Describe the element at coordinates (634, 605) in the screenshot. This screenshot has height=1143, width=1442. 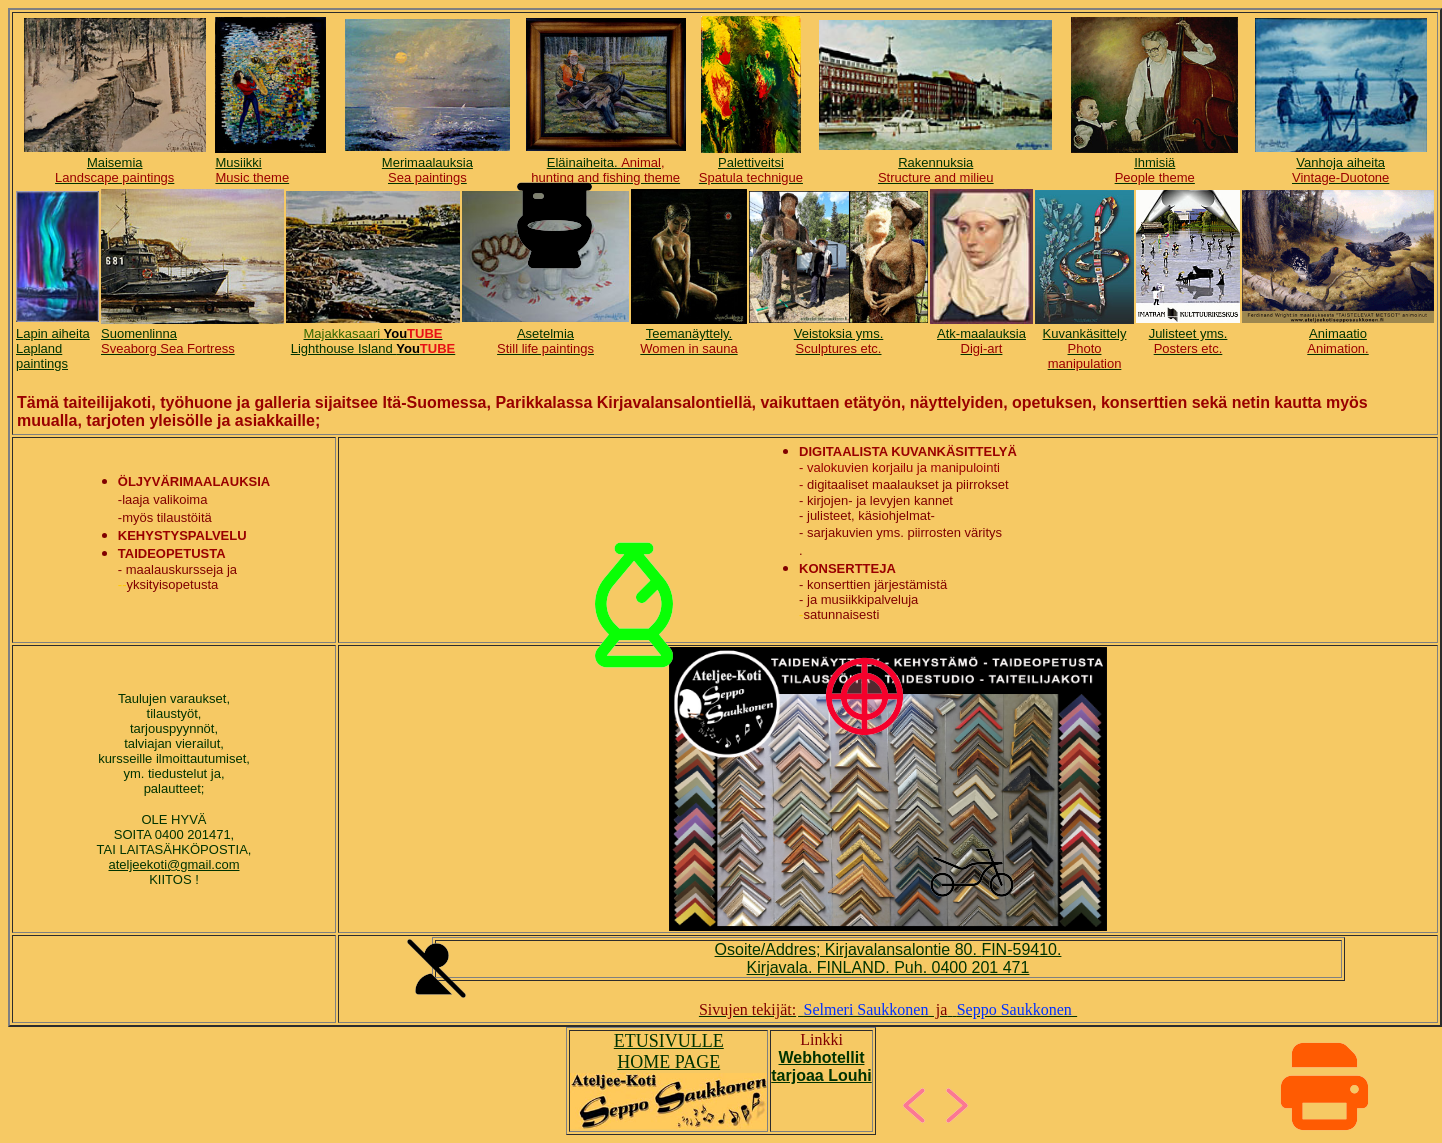
I see `select the bishop piece in a chess game` at that location.